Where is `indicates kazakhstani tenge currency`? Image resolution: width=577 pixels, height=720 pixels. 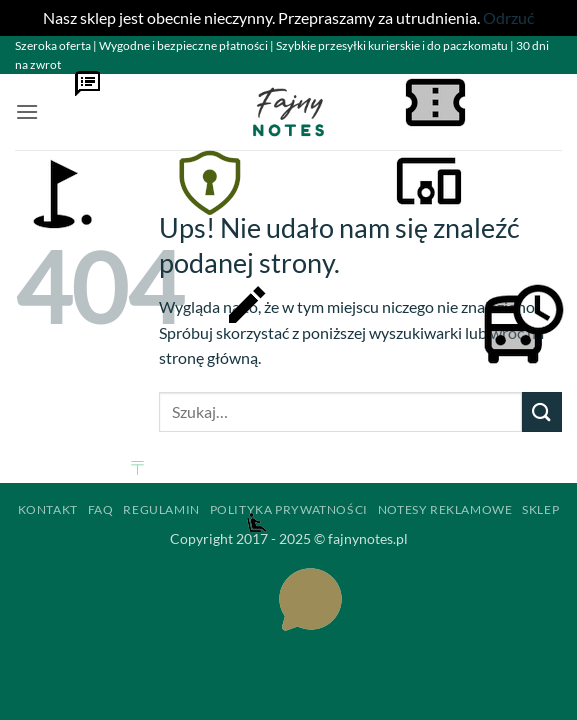
indicates kazakhstani tenge currency is located at coordinates (137, 467).